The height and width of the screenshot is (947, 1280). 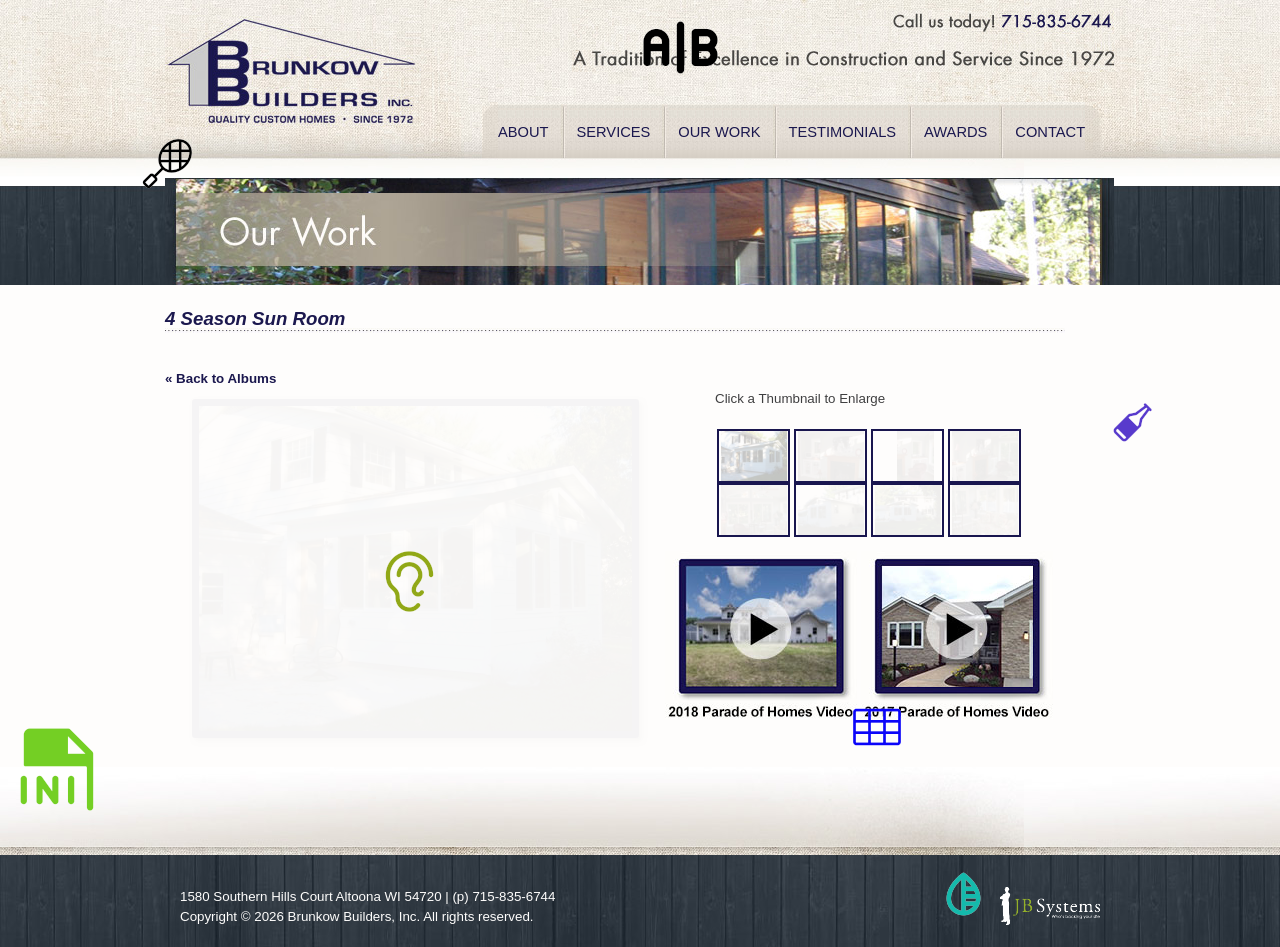 What do you see at coordinates (58, 769) in the screenshot?
I see `view or open an INI configuration file` at bounding box center [58, 769].